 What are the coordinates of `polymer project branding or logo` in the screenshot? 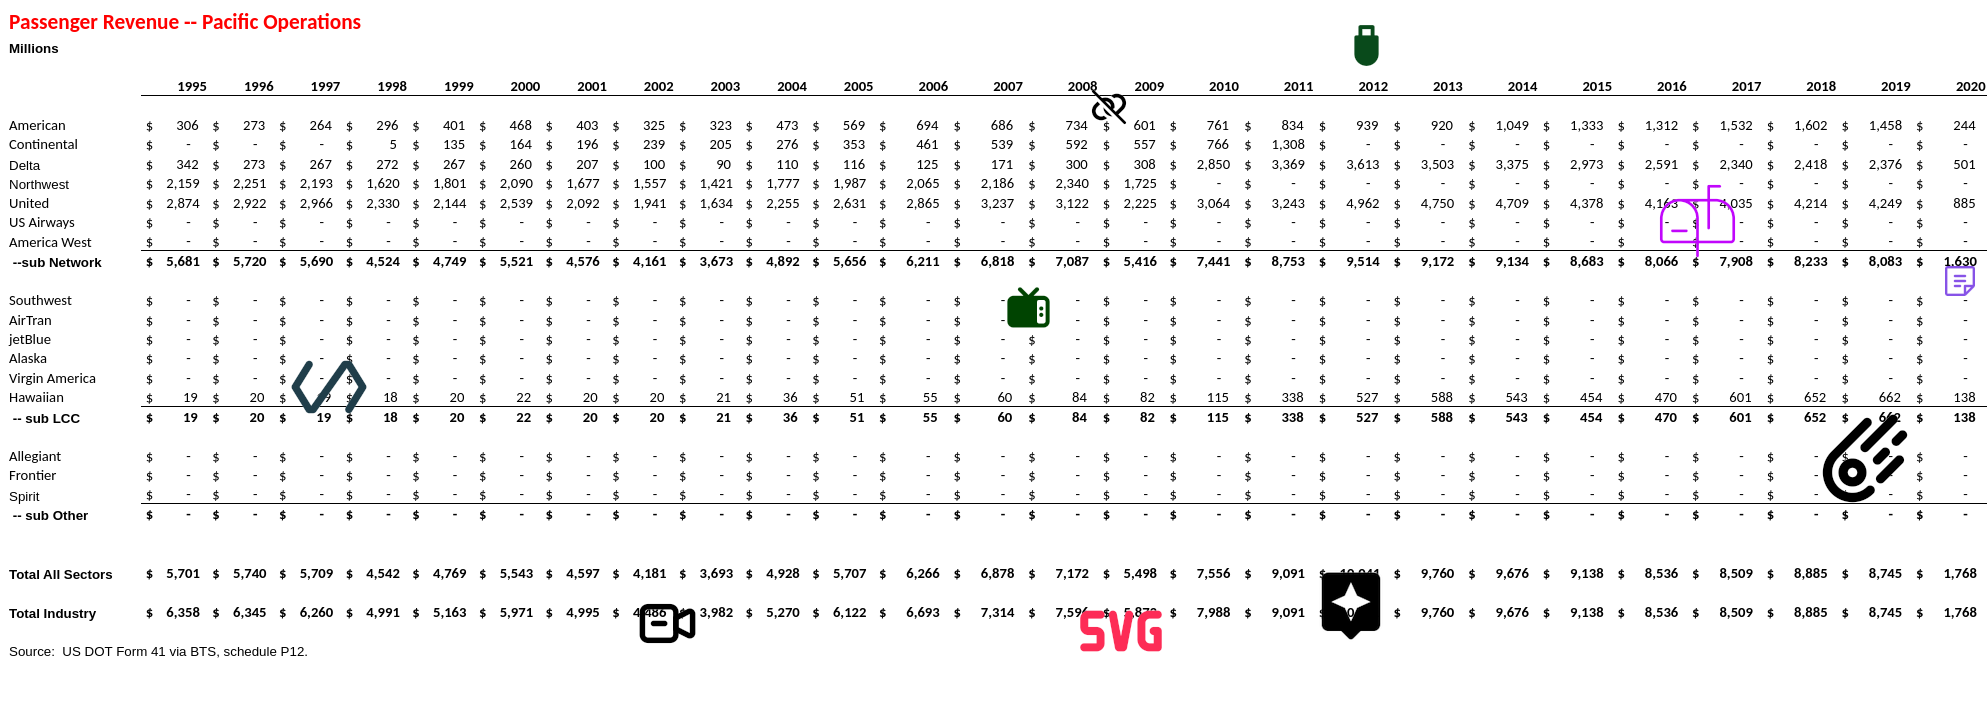 It's located at (329, 387).